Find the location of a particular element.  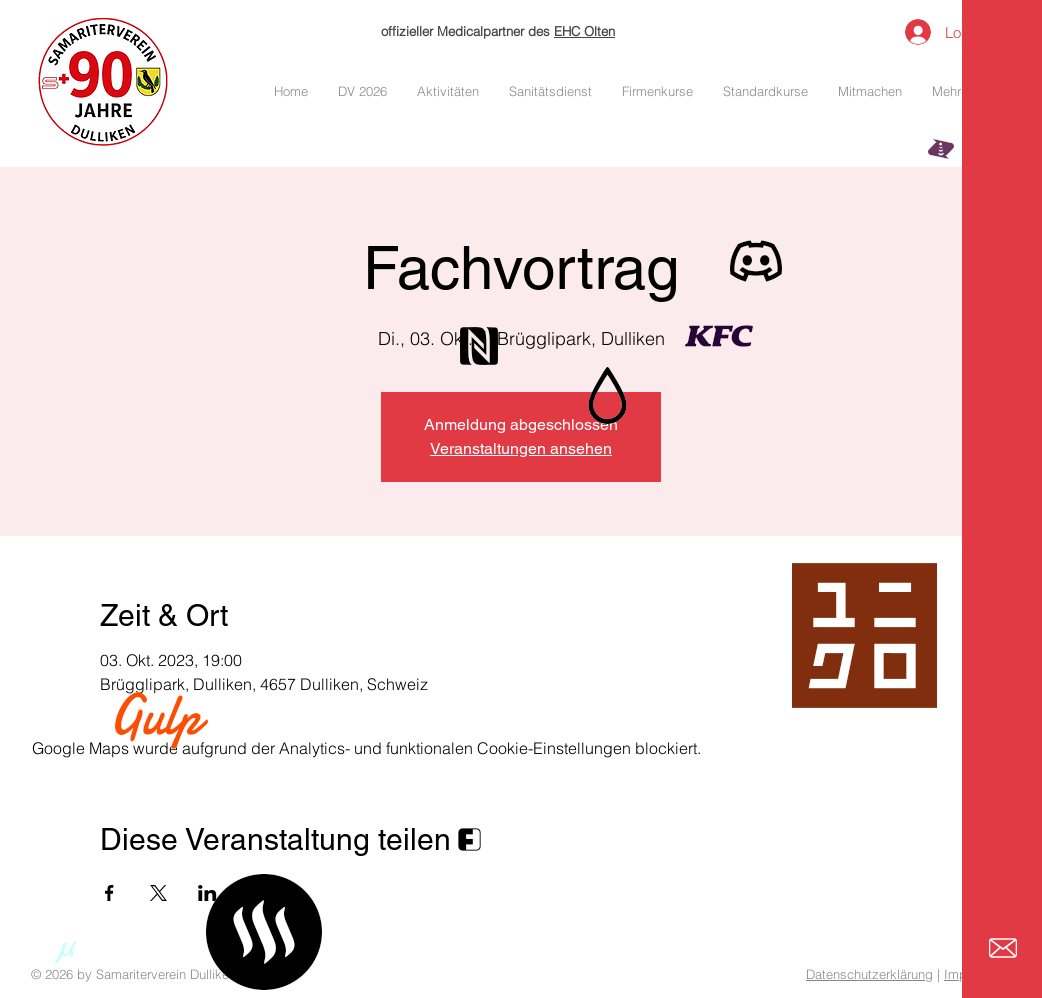

KFC brand logo is located at coordinates (719, 336).